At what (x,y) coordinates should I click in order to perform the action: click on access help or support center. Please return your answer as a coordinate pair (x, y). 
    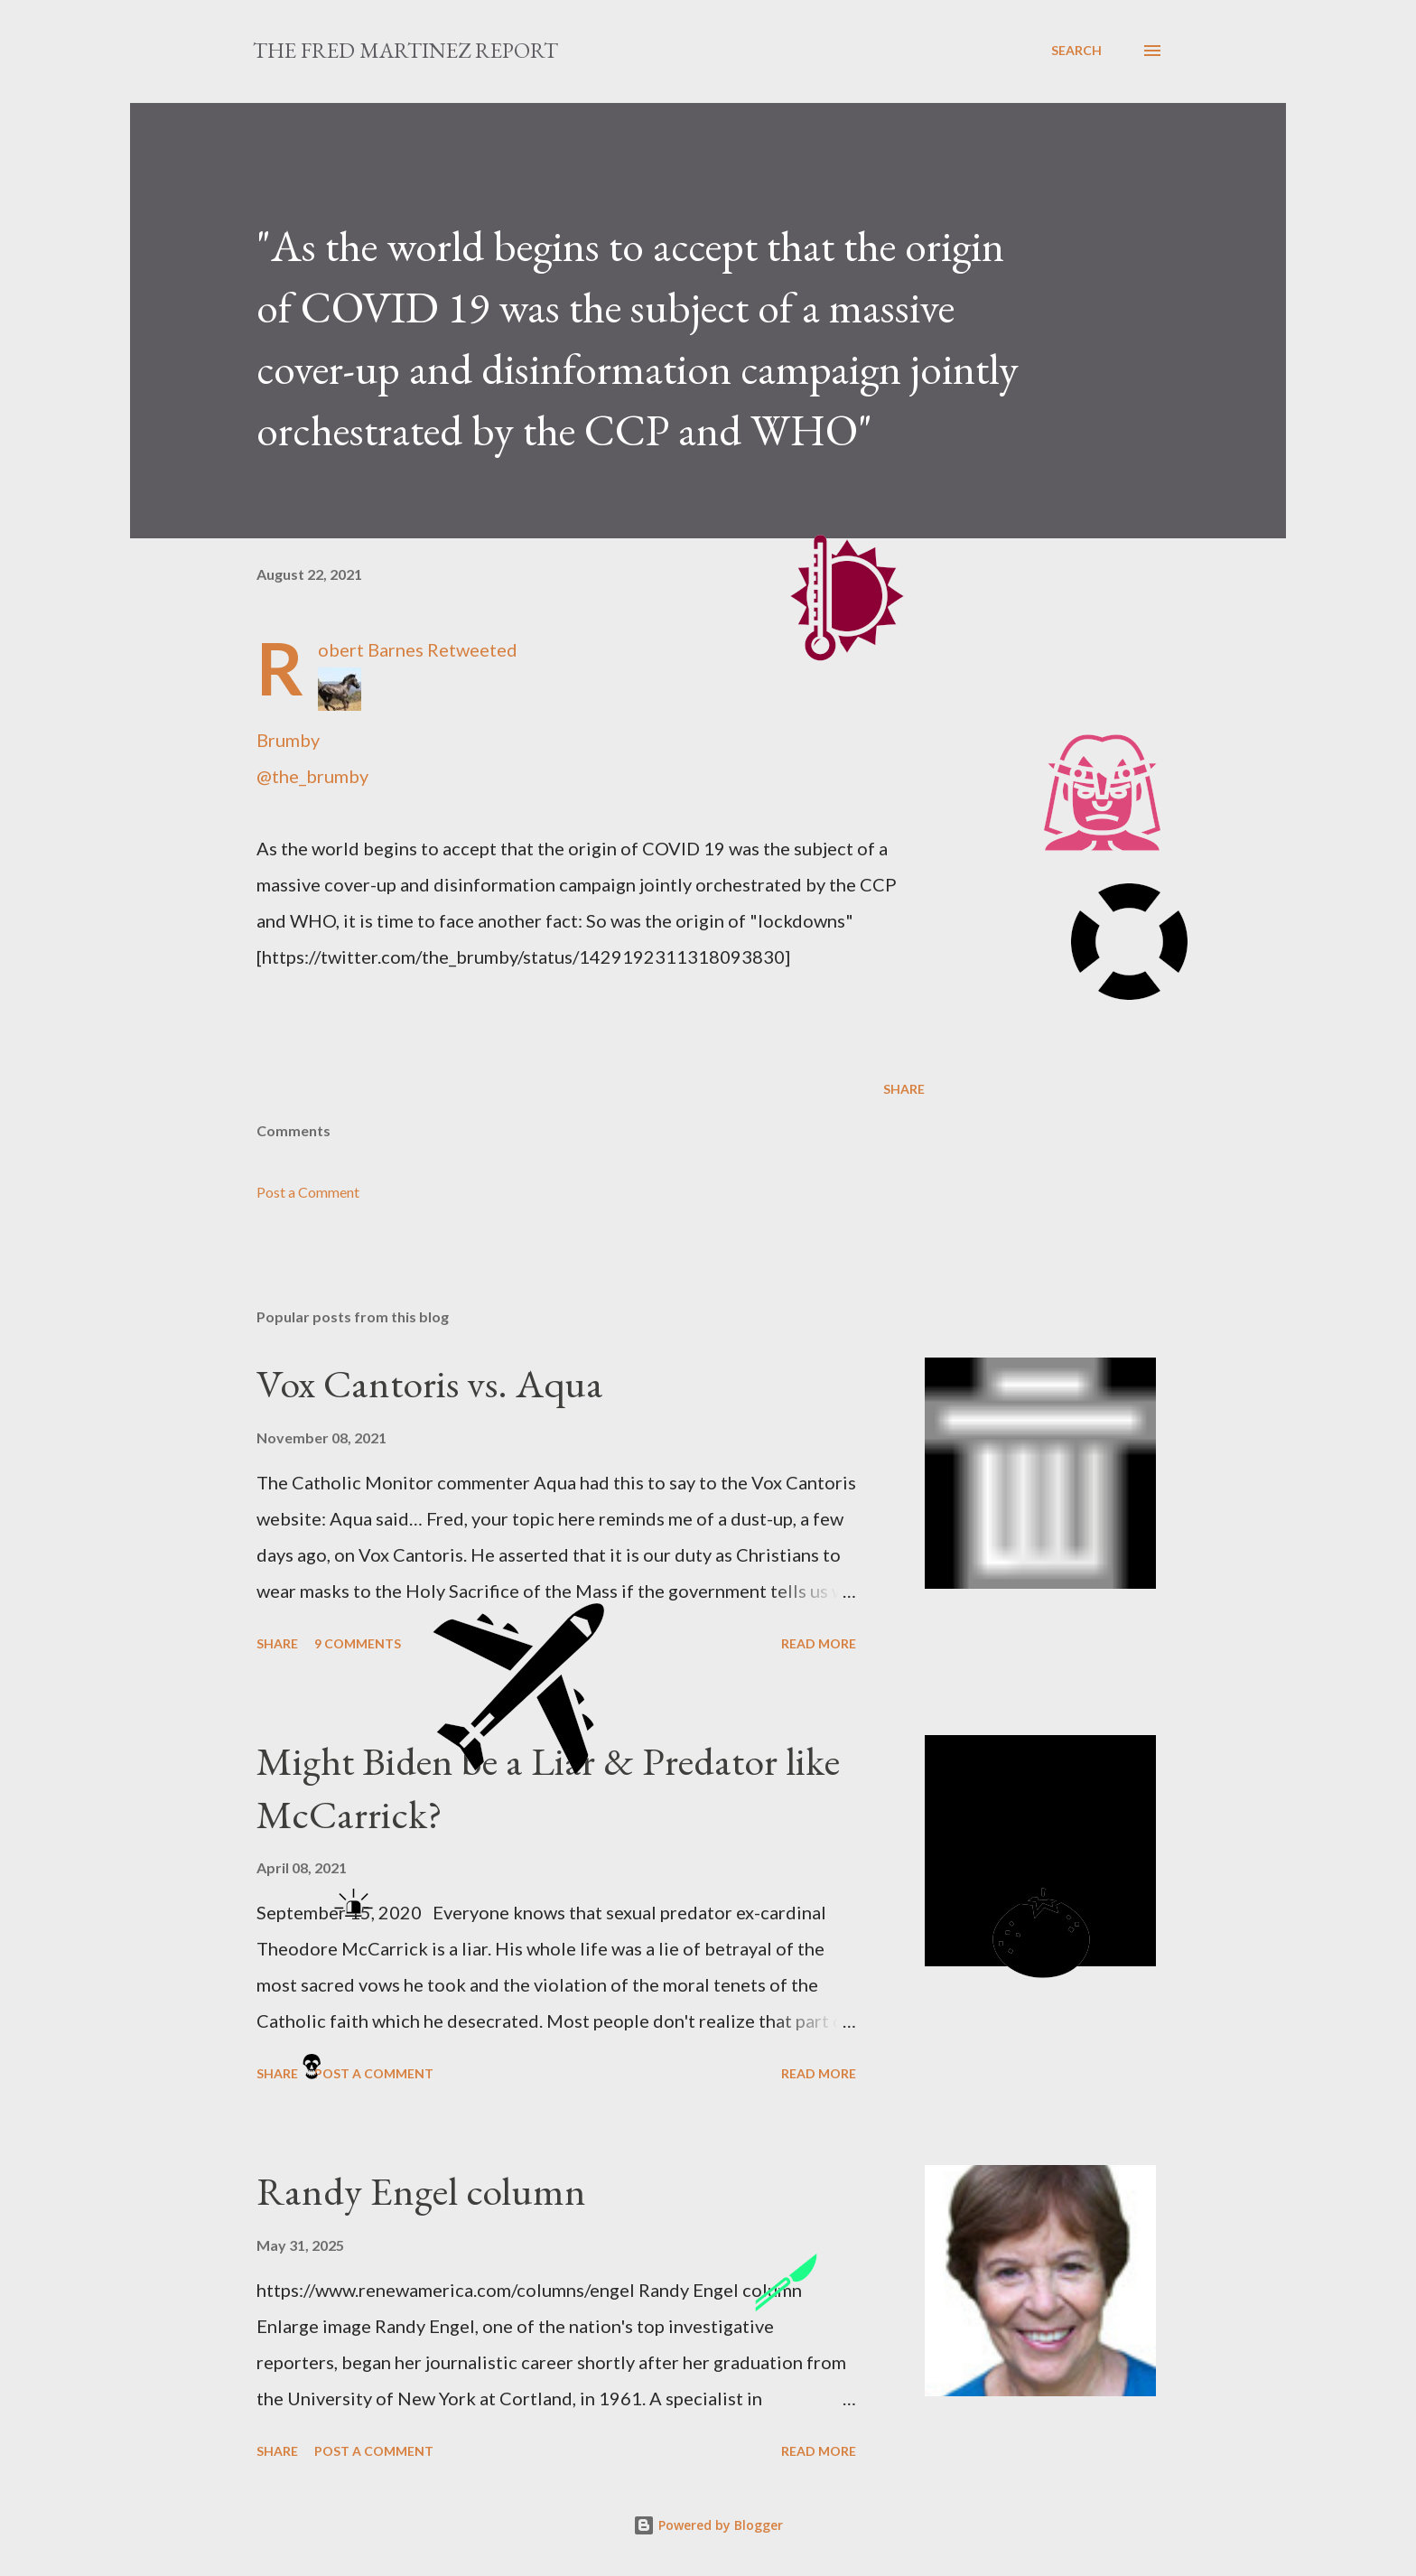
    Looking at the image, I should click on (1129, 941).